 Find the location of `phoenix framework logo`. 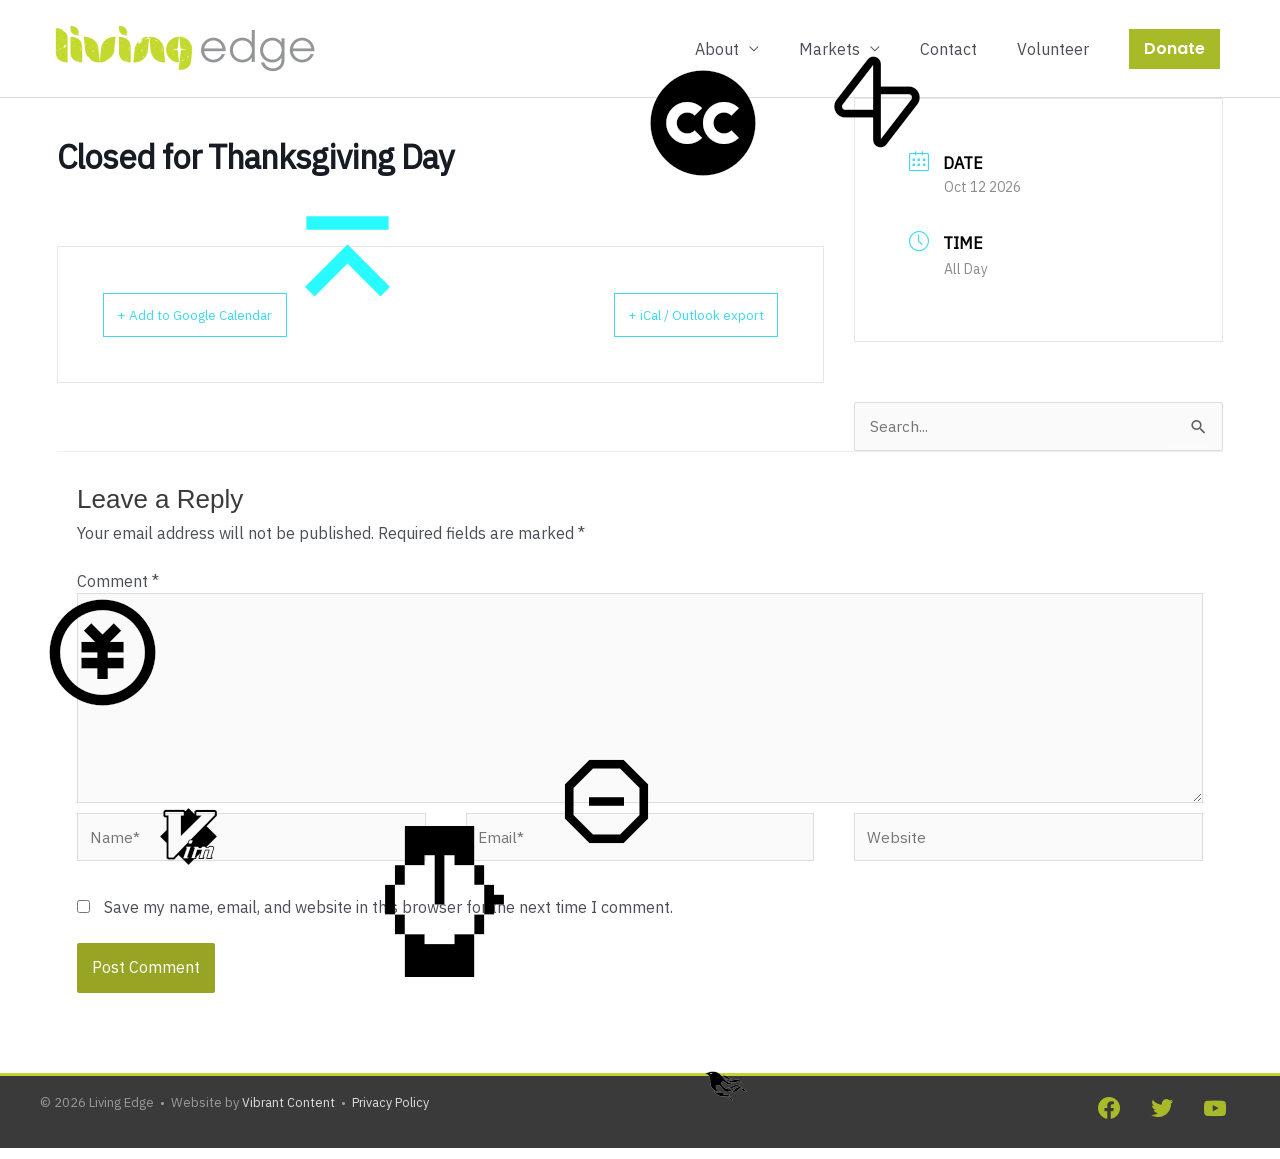

phoenix framework logo is located at coordinates (726, 1086).